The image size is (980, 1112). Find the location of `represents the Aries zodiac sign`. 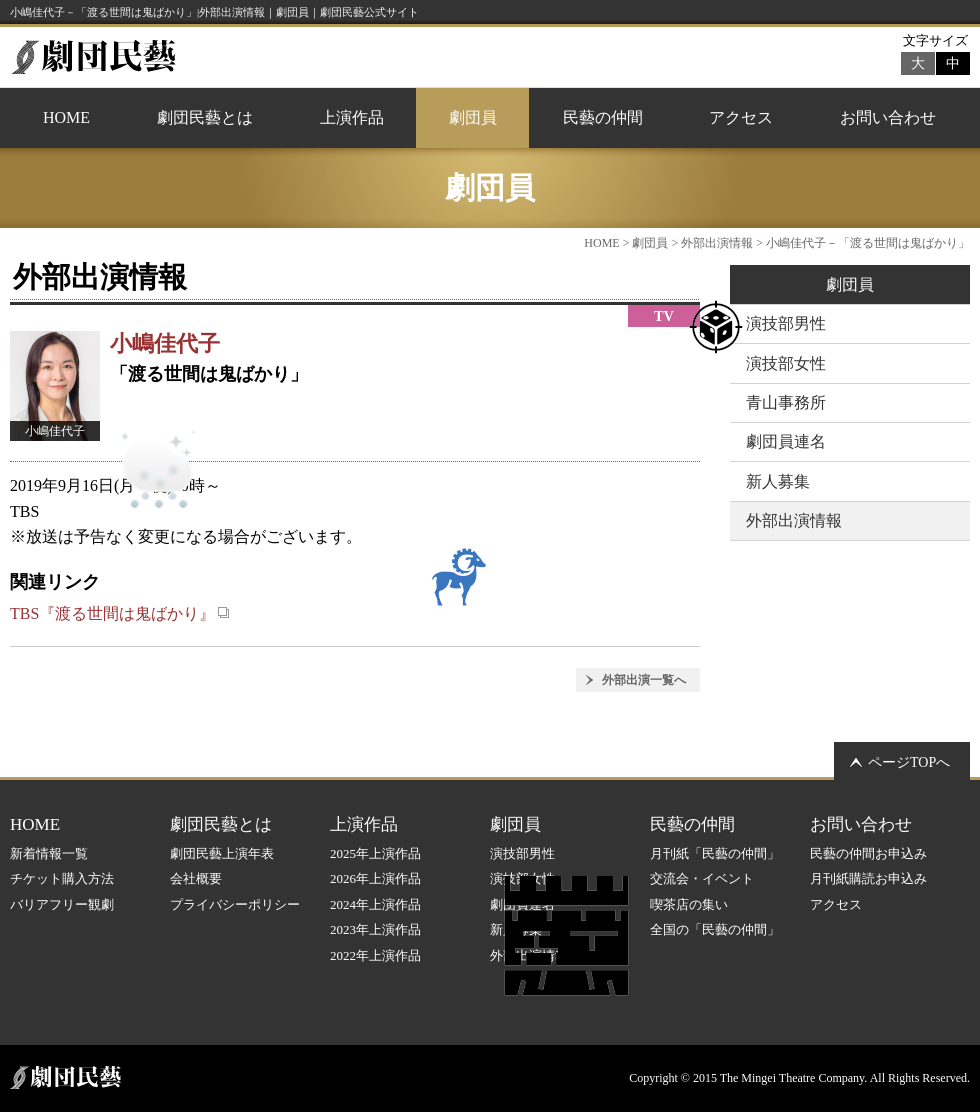

represents the Aries zodiac sign is located at coordinates (459, 577).